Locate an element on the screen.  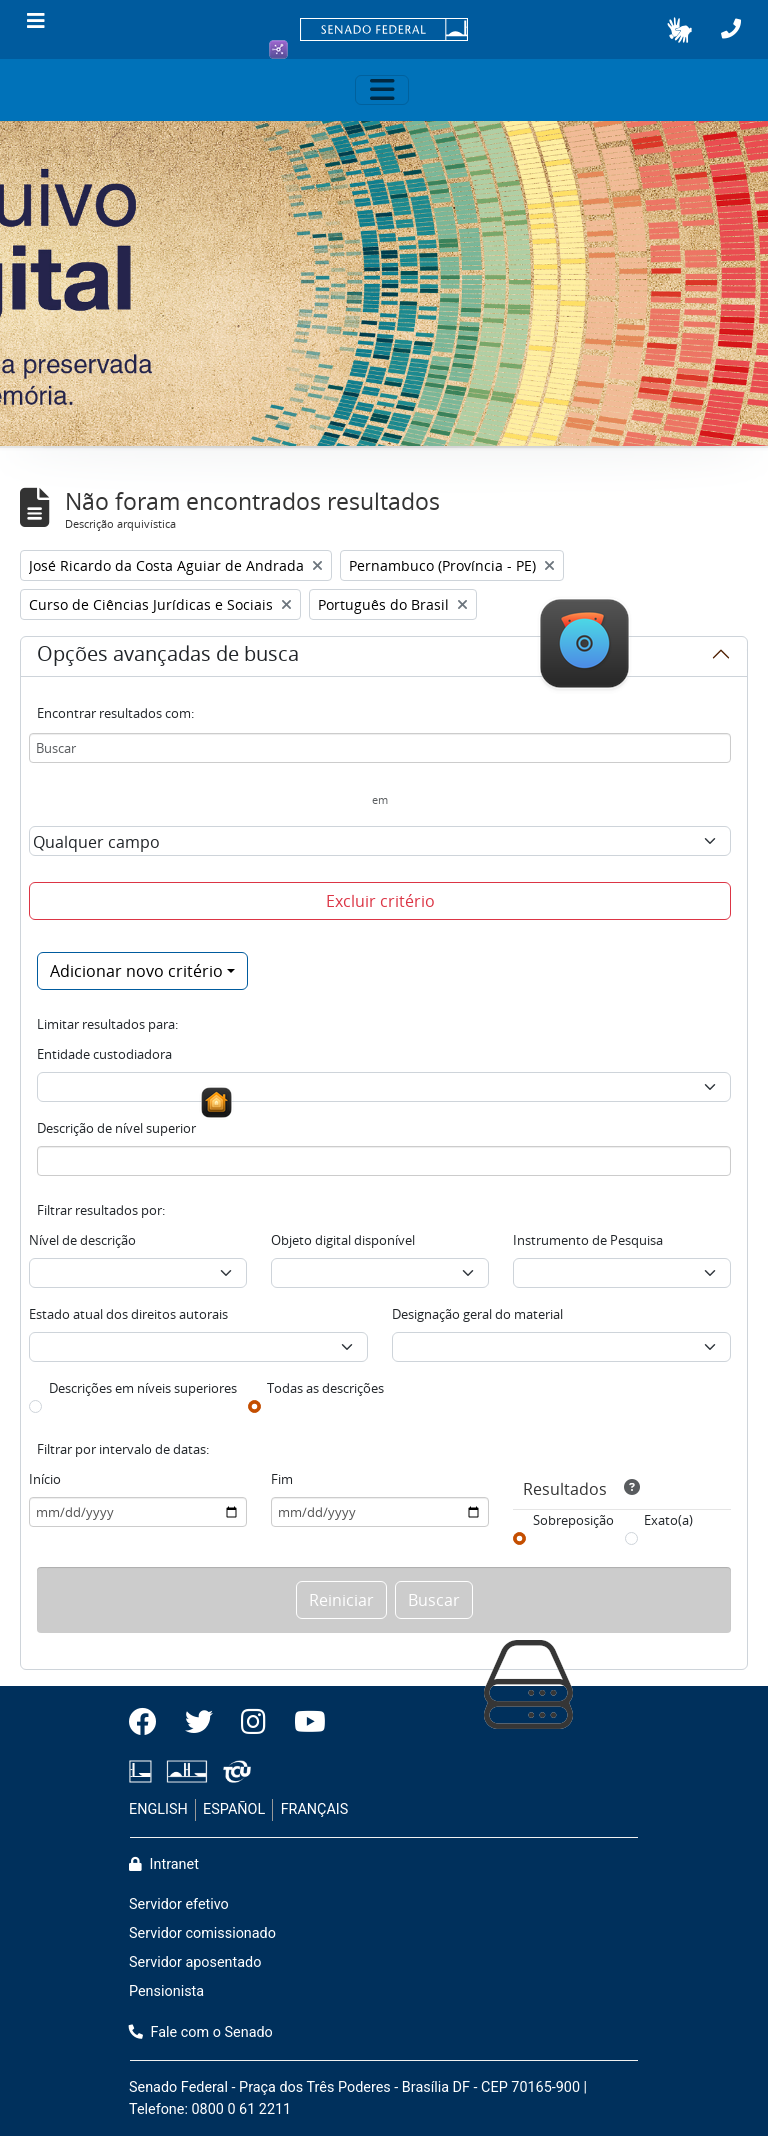
open handbrake video transcoder app is located at coordinates (584, 643).